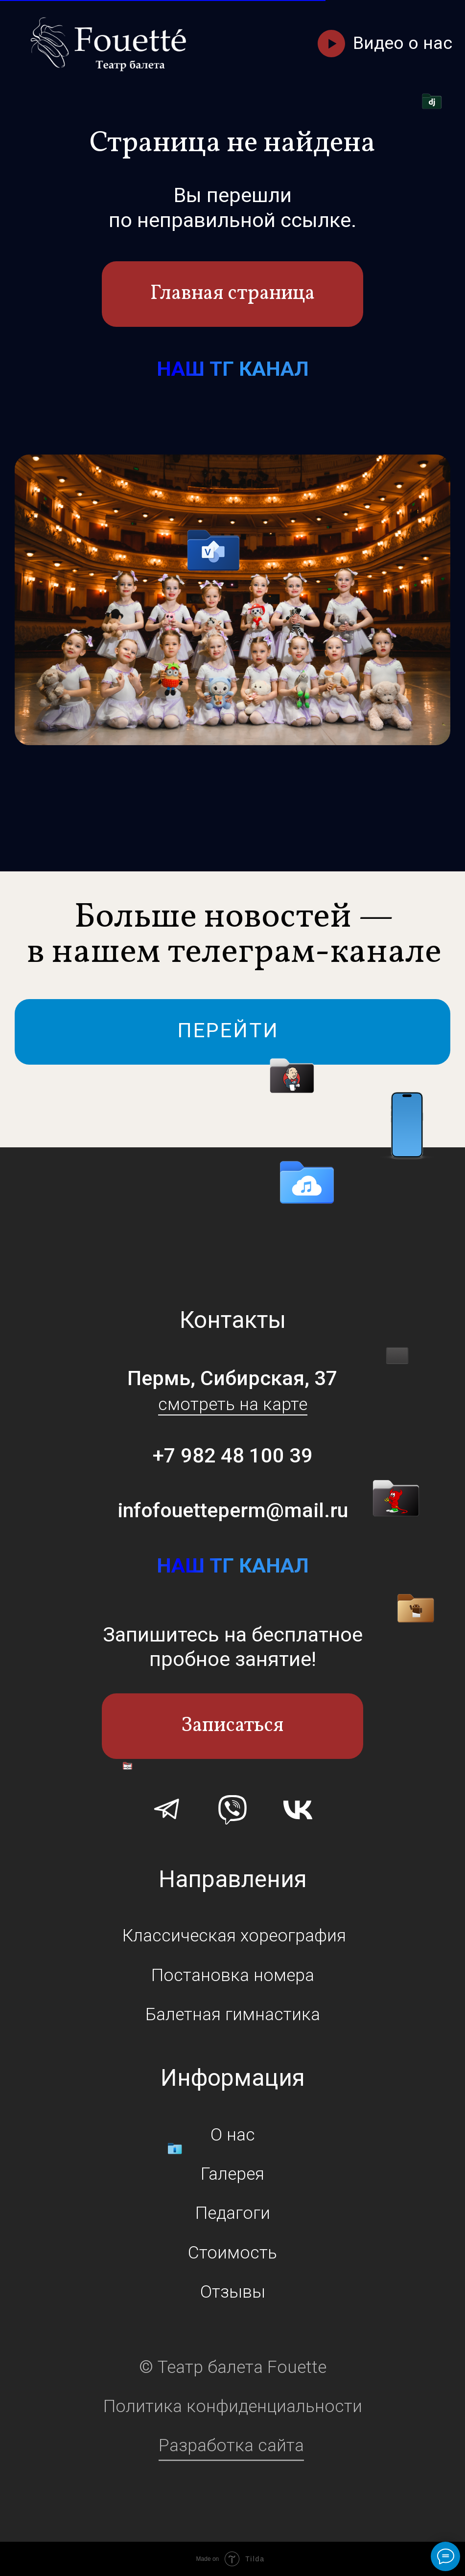 This screenshot has width=465, height=2576. I want to click on open BSD-related files or projects, so click(395, 1499).